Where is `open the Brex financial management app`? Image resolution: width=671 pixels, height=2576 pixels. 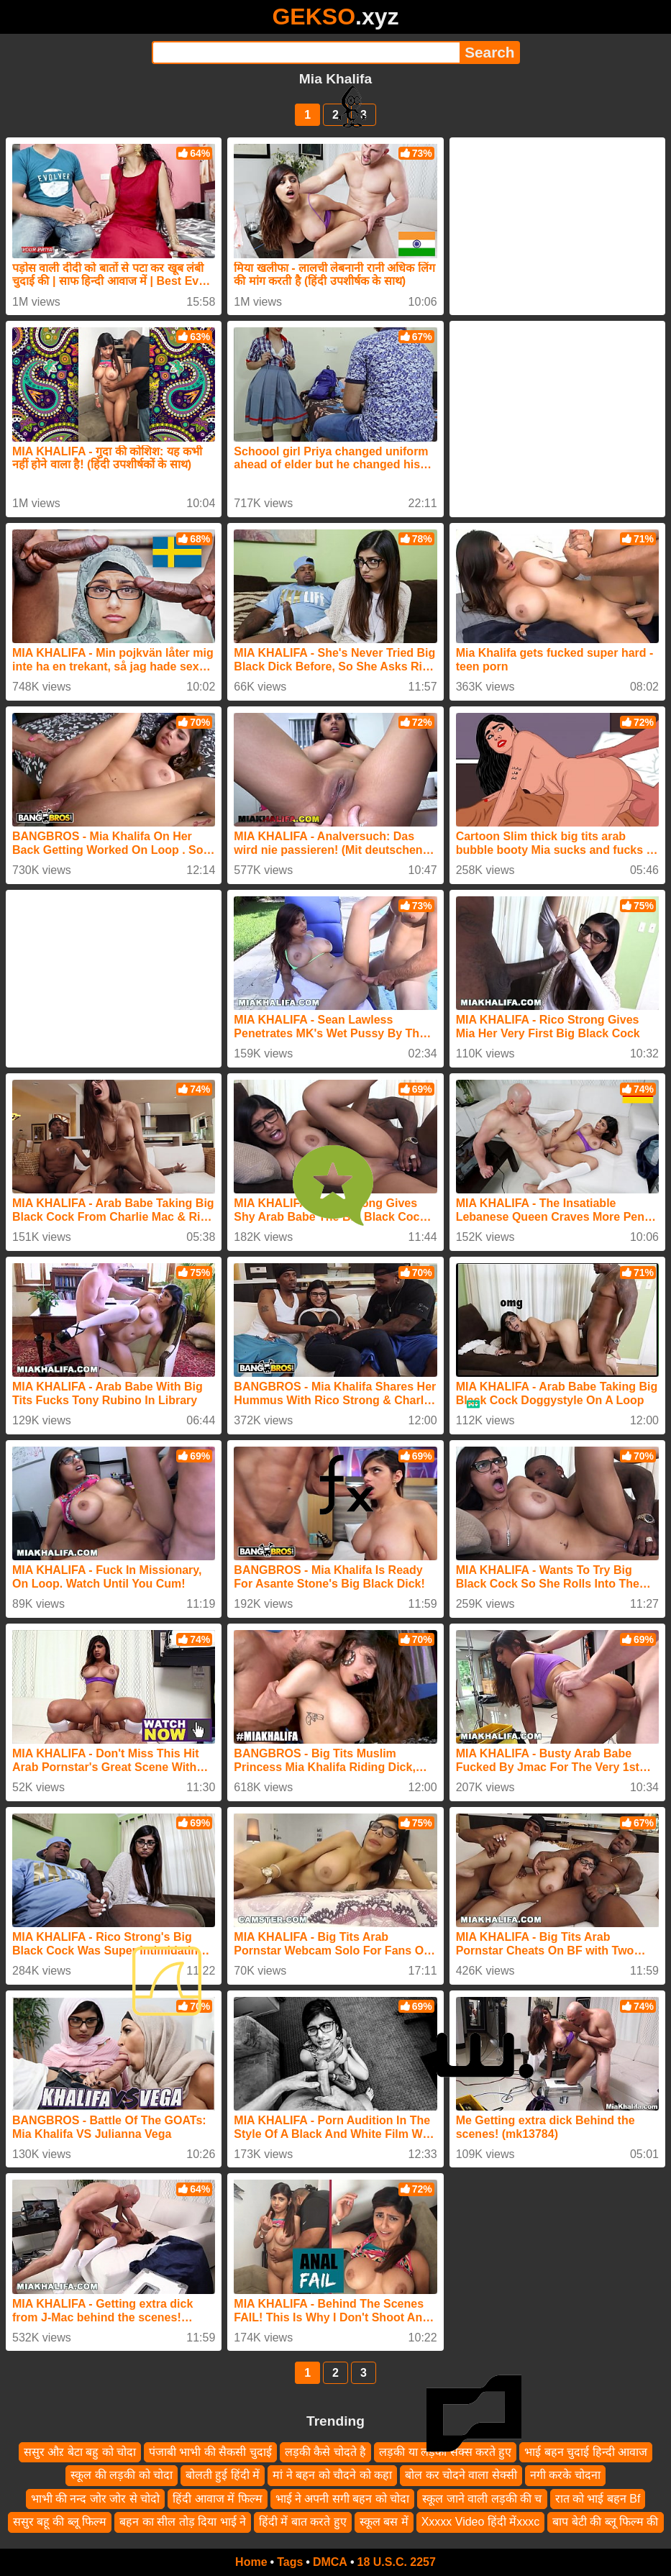
open the Brex financial management app is located at coordinates (474, 2413).